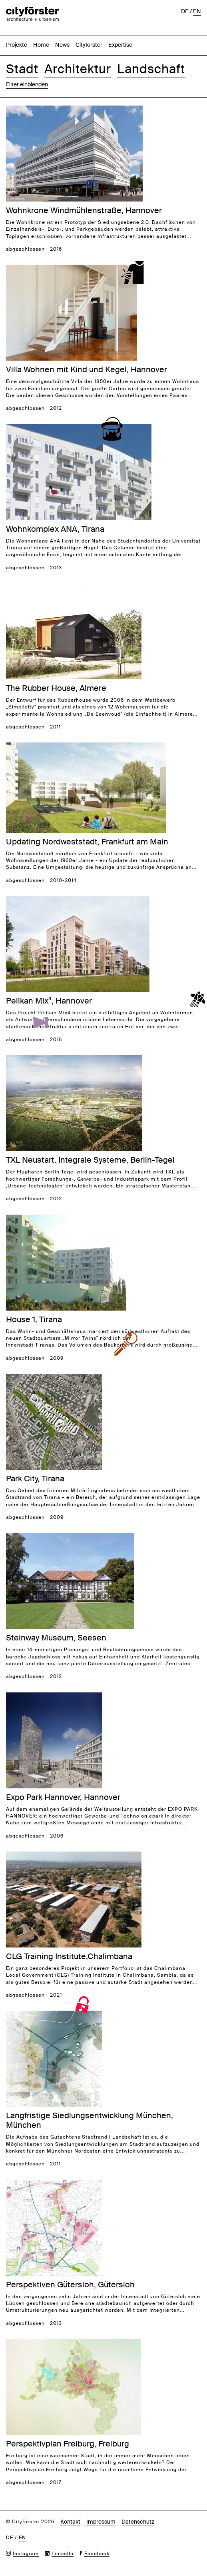 This screenshot has height=2576, width=207. I want to click on report an injury or health issue, so click(132, 272).